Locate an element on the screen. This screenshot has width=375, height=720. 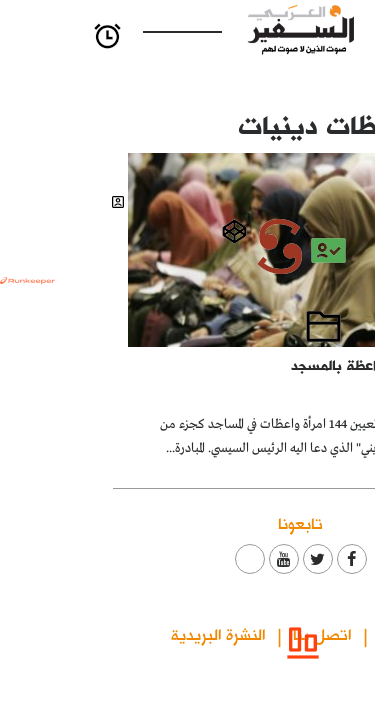
align items to the bottom of a container is located at coordinates (303, 643).